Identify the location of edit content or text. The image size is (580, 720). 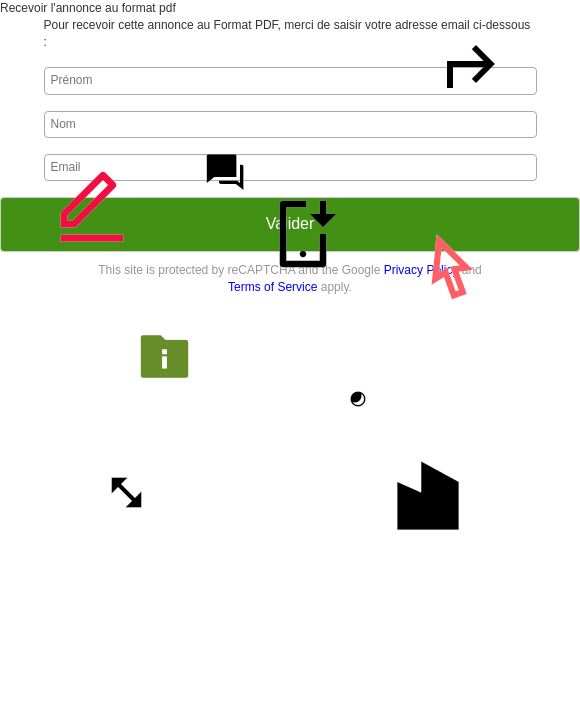
(92, 207).